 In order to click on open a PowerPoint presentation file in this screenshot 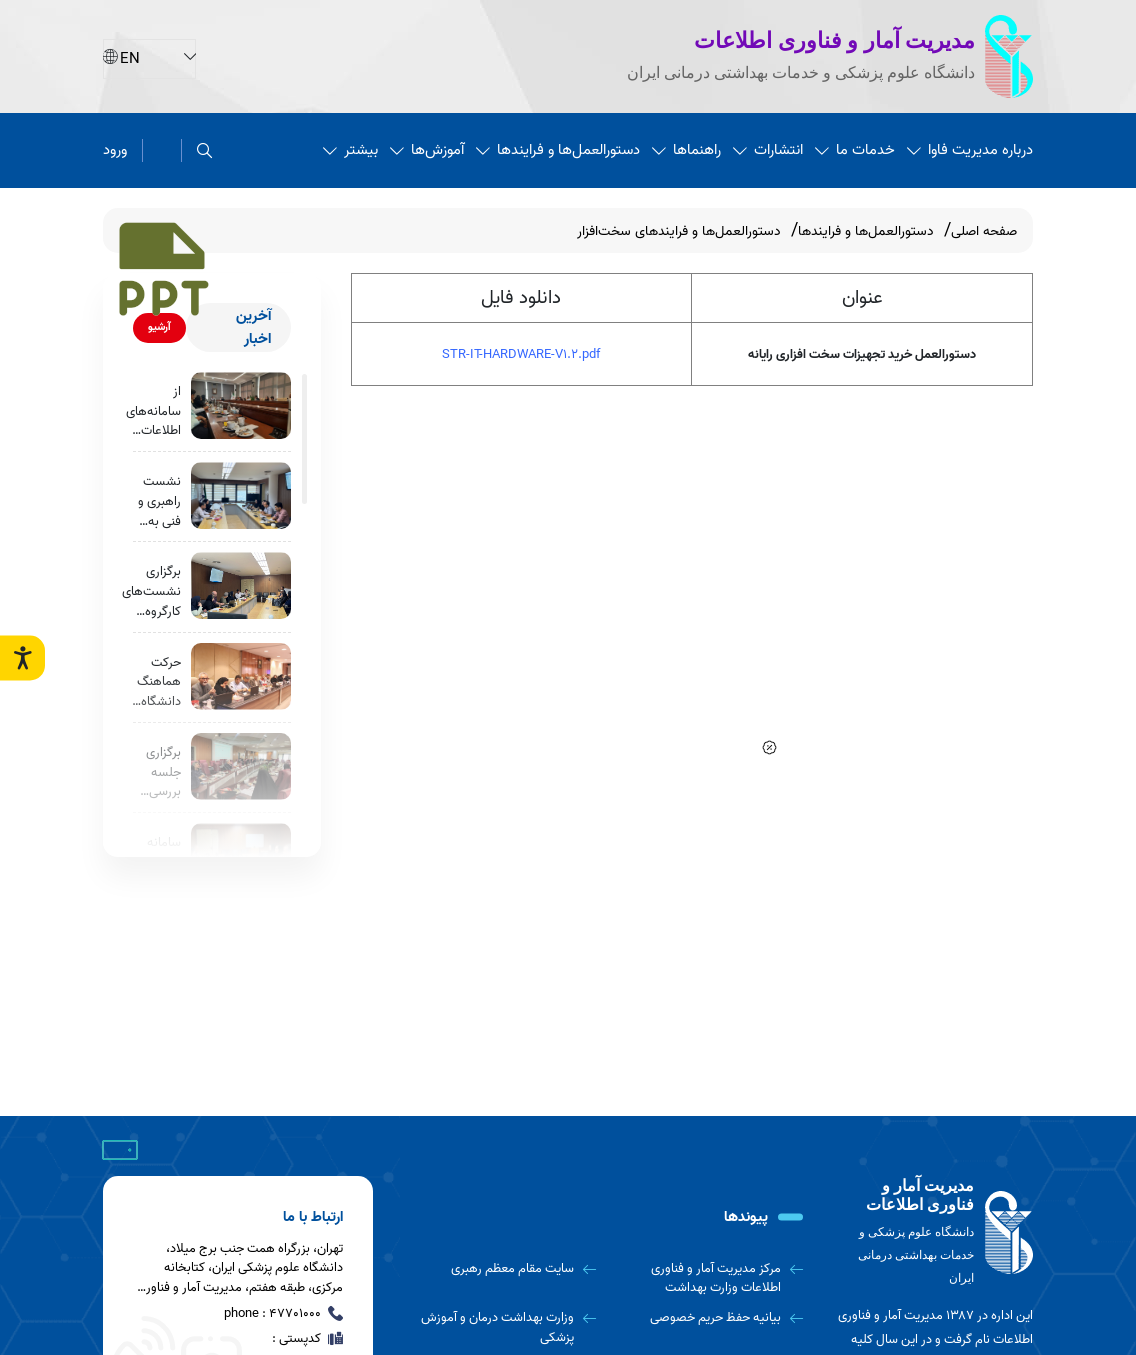, I will do `click(162, 273)`.